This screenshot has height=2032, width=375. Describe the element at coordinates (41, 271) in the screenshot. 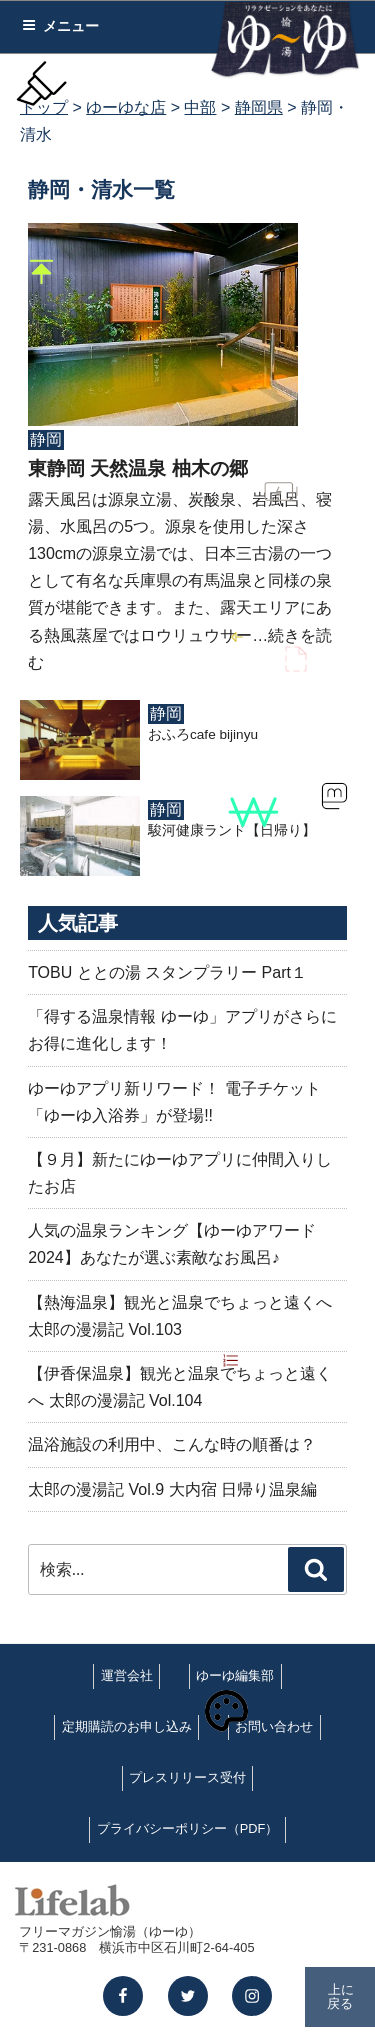

I see `upload a file or document` at that location.